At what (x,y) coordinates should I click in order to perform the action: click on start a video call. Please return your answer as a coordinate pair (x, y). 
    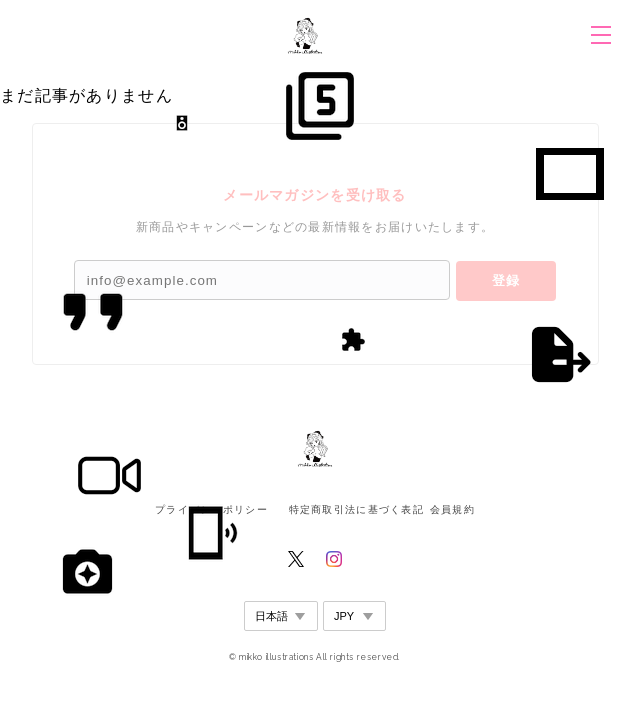
    Looking at the image, I should click on (109, 475).